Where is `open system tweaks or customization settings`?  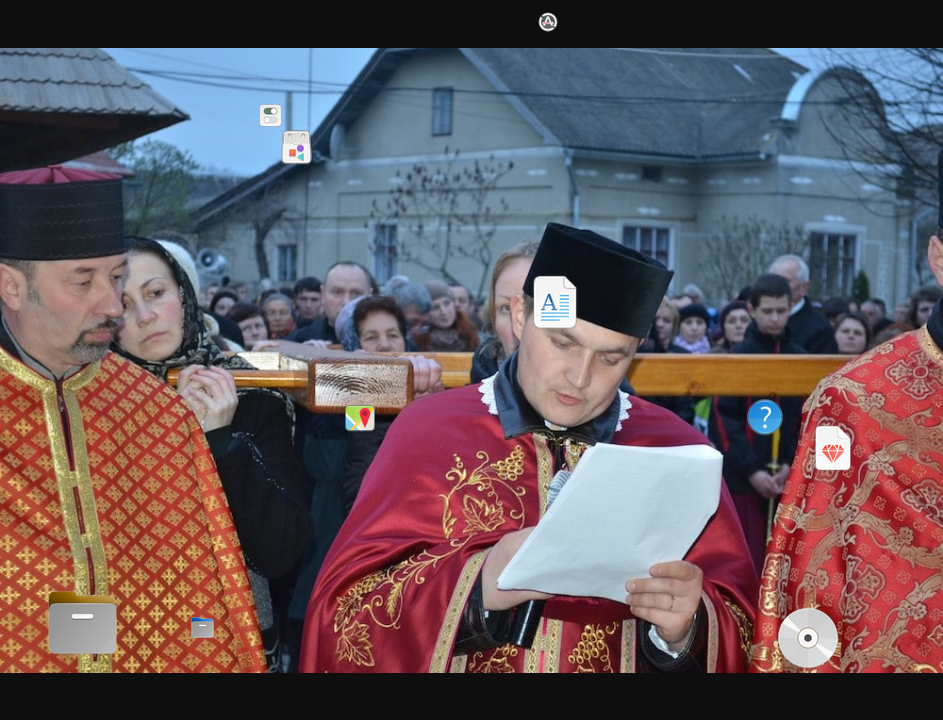
open system tweaks or customization settings is located at coordinates (270, 115).